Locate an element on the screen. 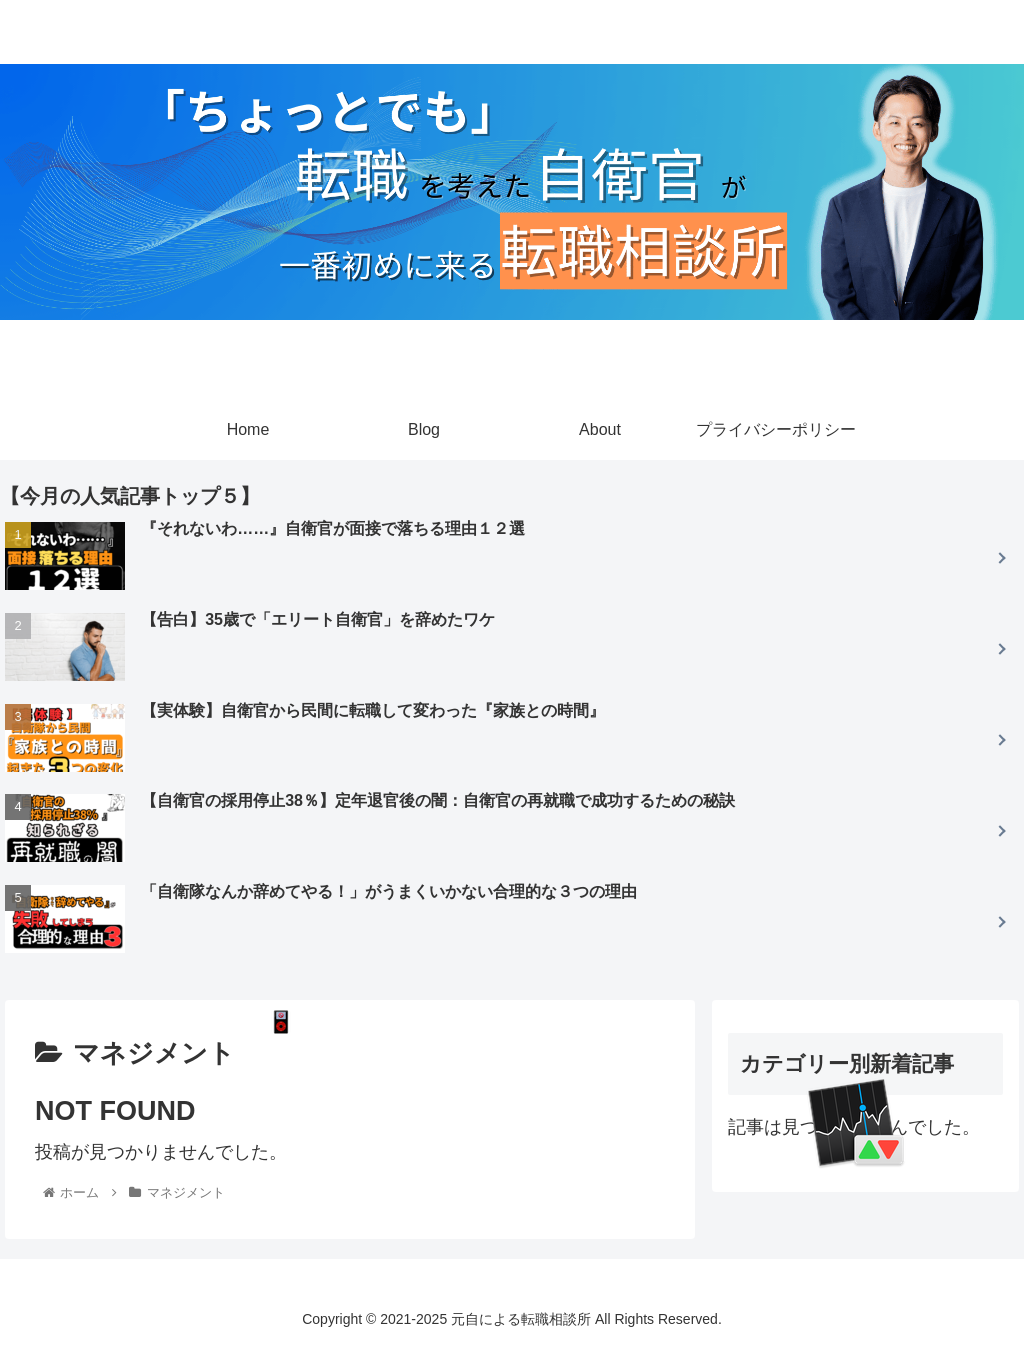 Image resolution: width=1024 pixels, height=1348 pixels. iPod device not recognized or unavailable is located at coordinates (281, 1022).